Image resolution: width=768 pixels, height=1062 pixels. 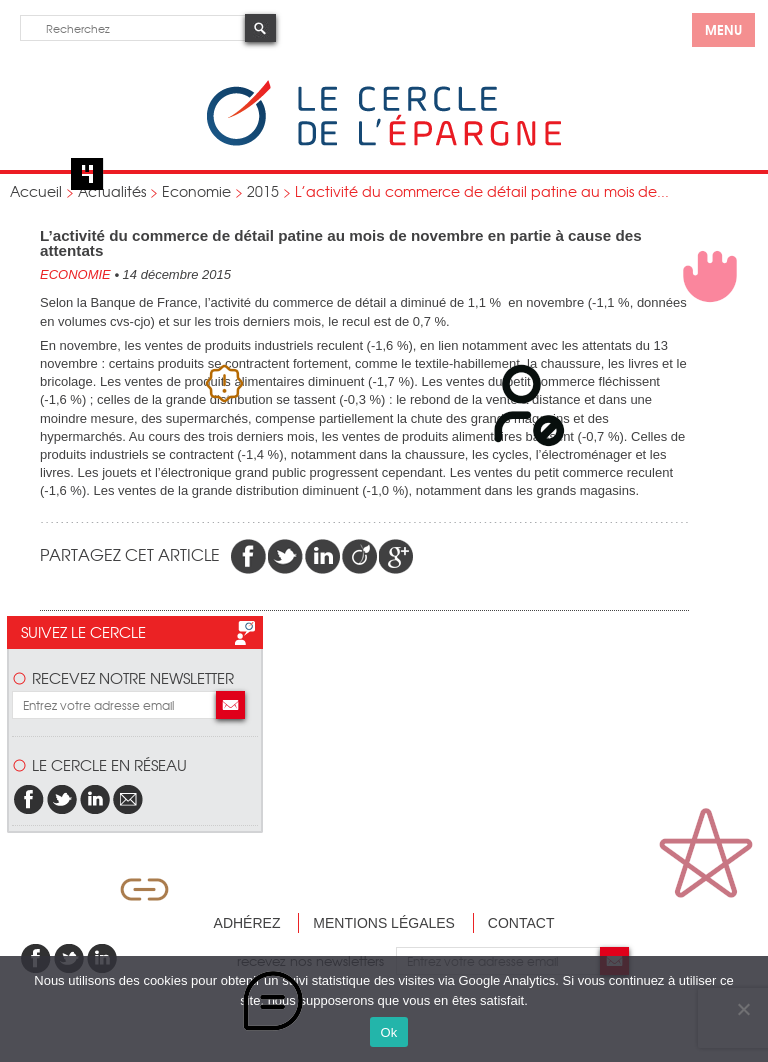 I want to click on select occult or mystical category, so click(x=706, y=858).